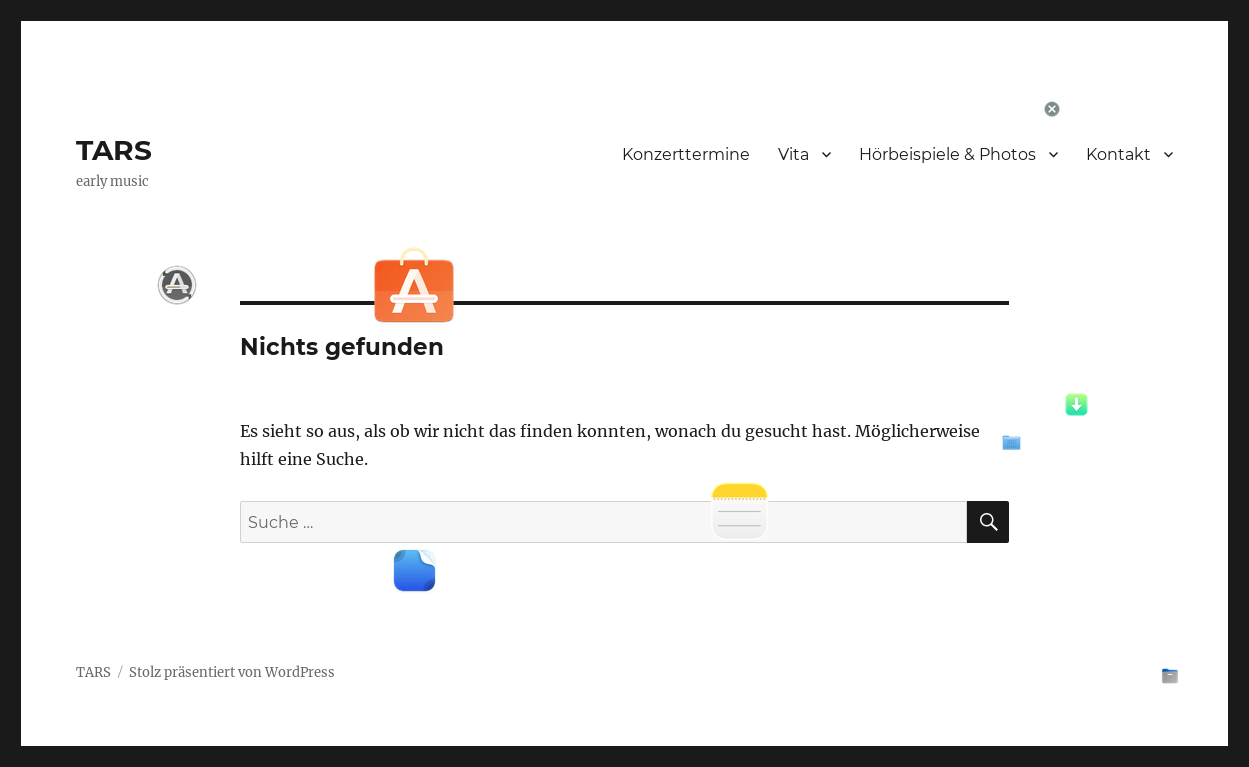 The height and width of the screenshot is (767, 1249). I want to click on save or download the current session, so click(1076, 404).